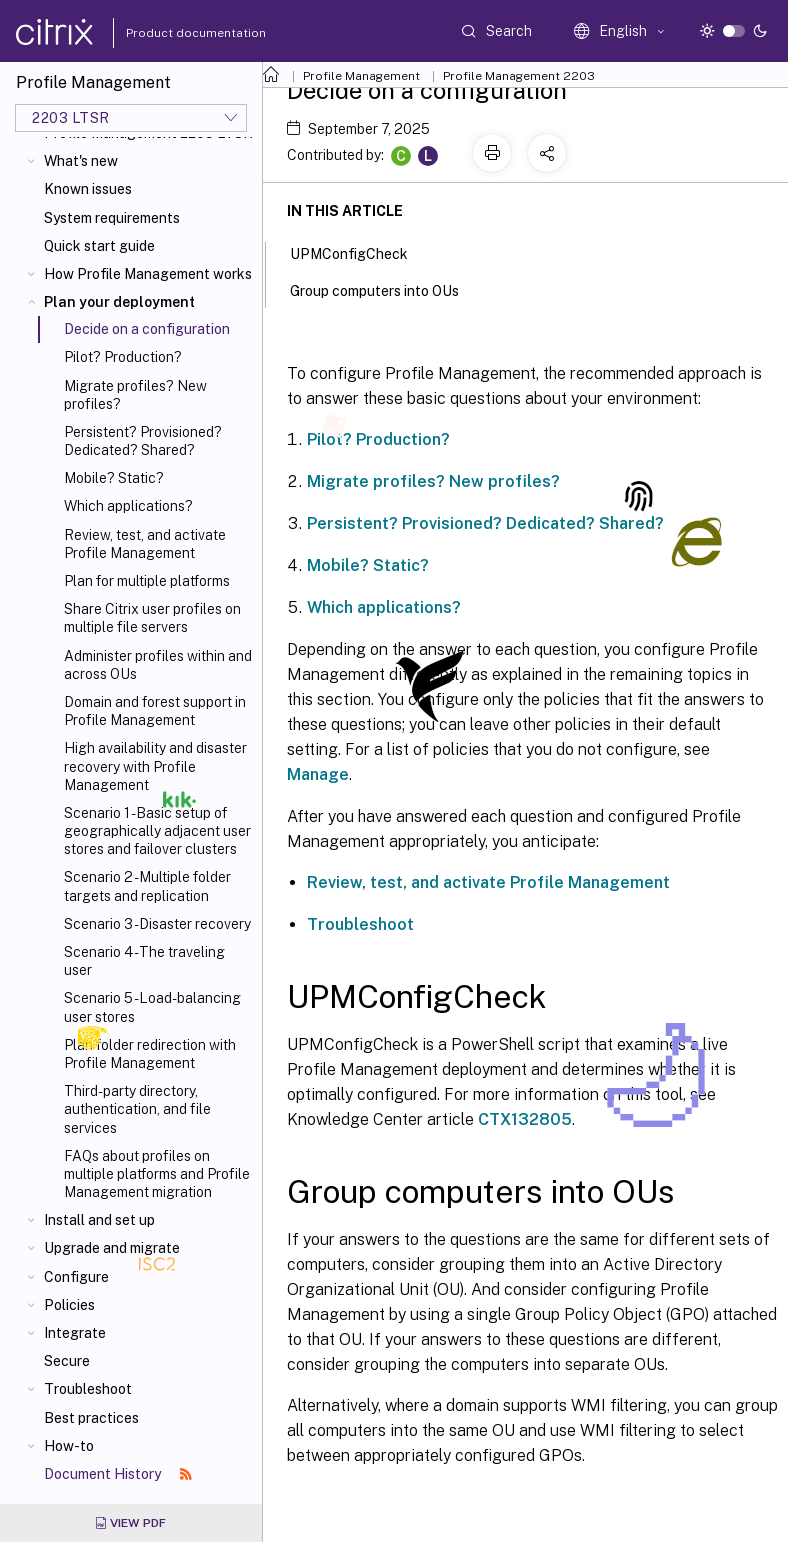 The width and height of the screenshot is (788, 1542). I want to click on sympy python library logo, so click(93, 1037).